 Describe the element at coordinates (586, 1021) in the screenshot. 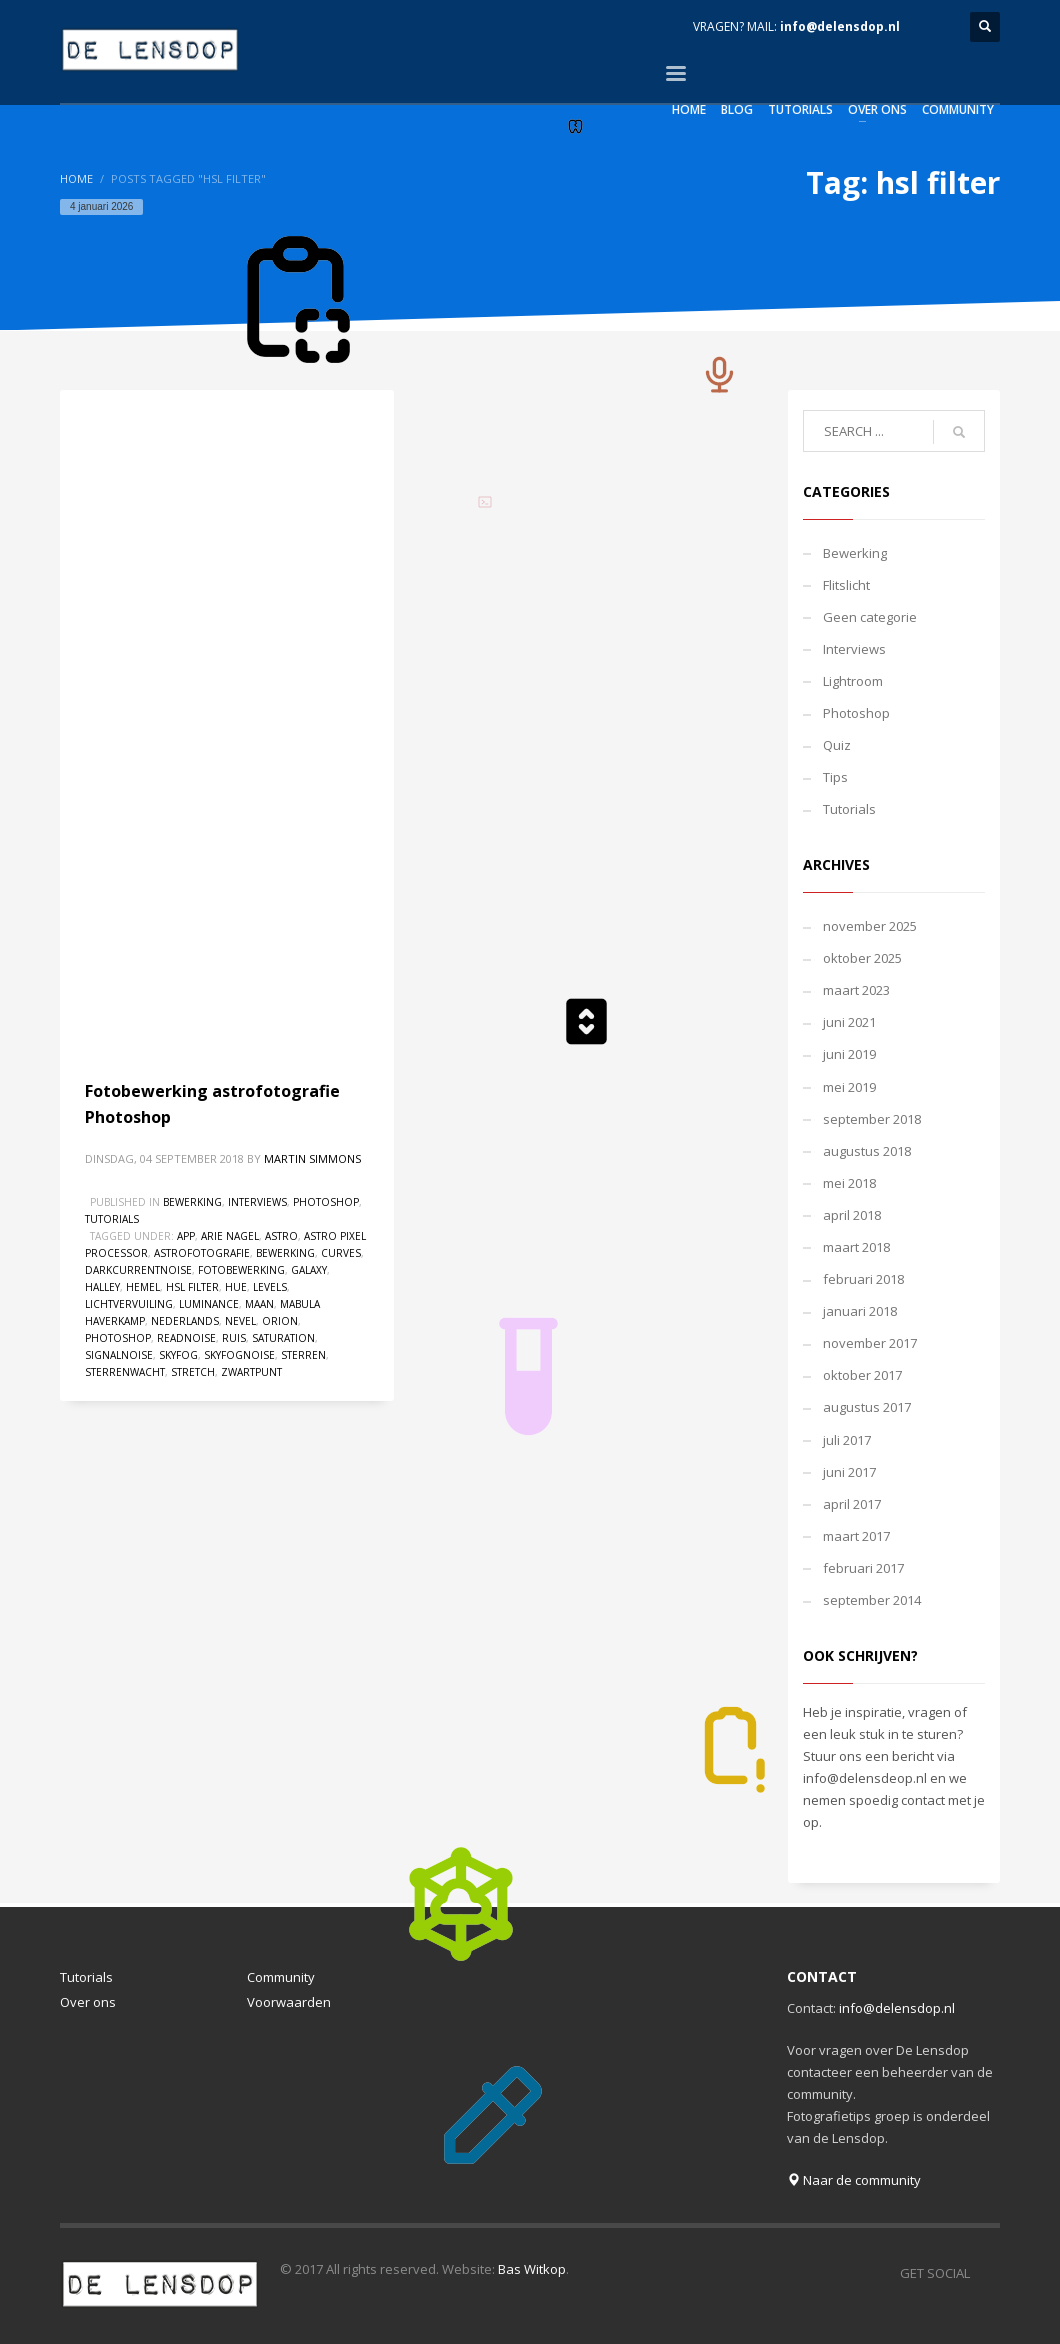

I see `access elevator controls or floor selection` at that location.